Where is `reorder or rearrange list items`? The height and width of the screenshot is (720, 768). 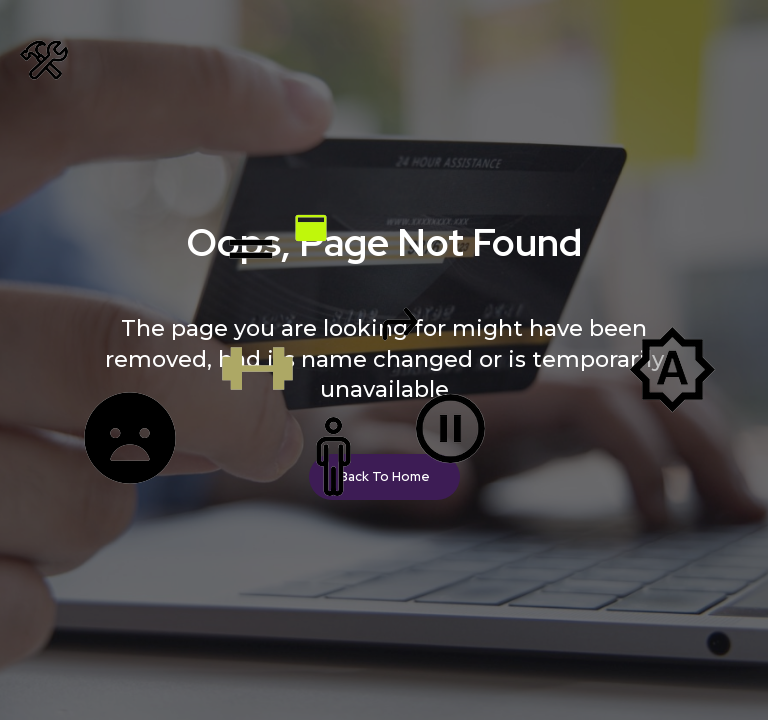 reorder or rearrange list items is located at coordinates (251, 249).